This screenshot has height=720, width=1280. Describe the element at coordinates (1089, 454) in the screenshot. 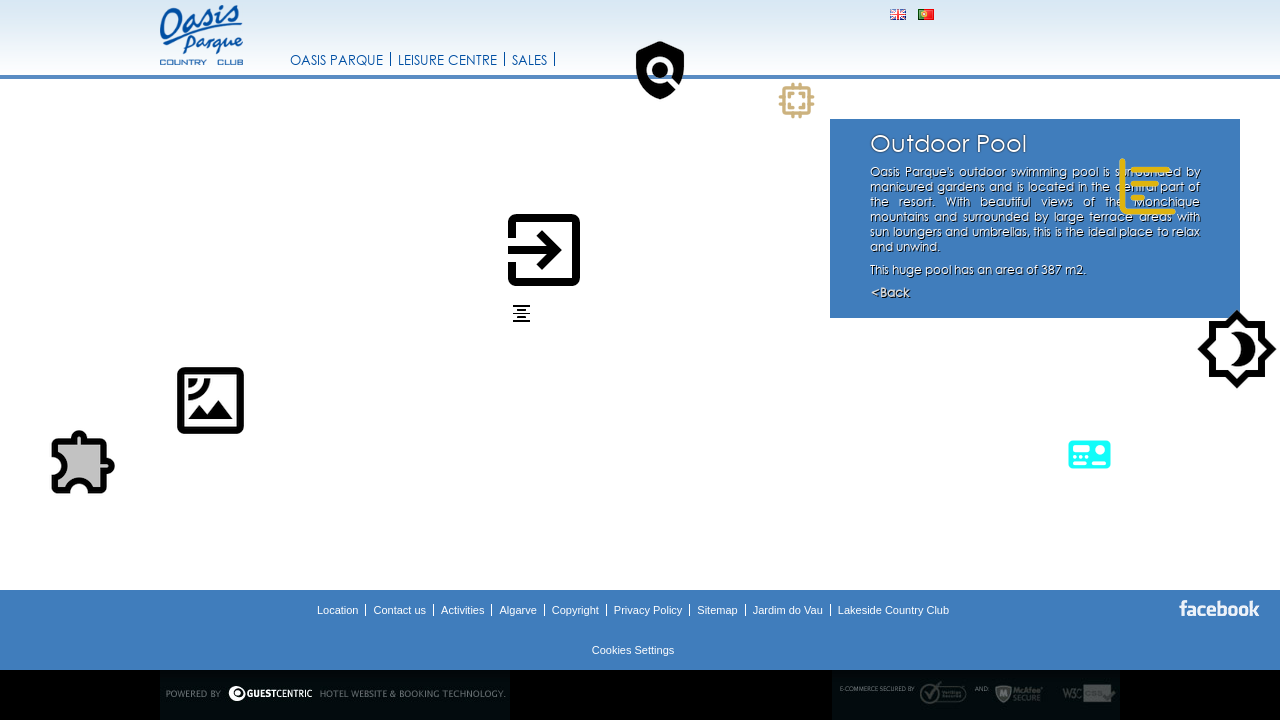

I see `view digital tachograph or driving recorder data` at that location.